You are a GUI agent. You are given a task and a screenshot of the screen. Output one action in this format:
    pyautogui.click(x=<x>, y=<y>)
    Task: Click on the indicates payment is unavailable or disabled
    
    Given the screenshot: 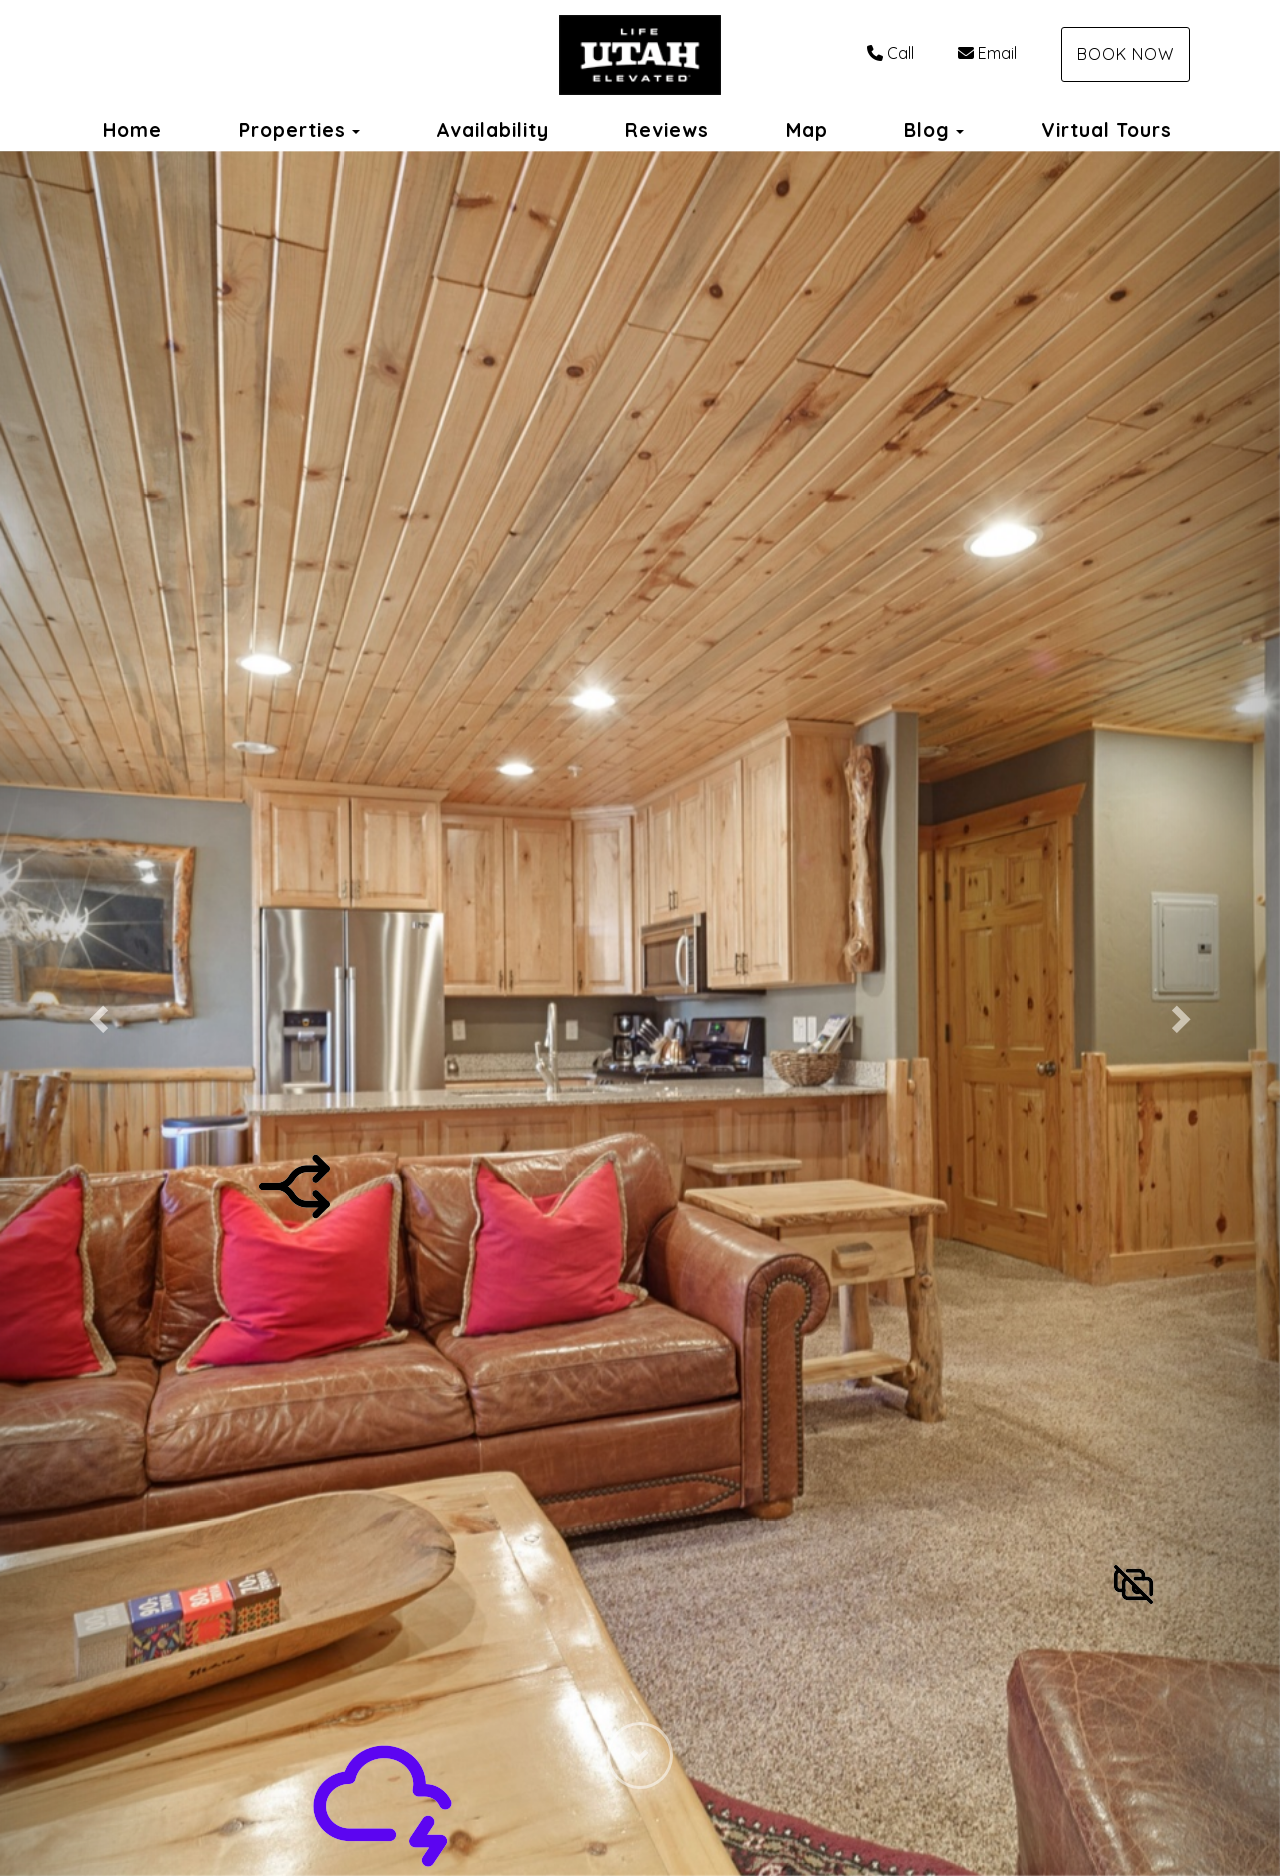 What is the action you would take?
    pyautogui.click(x=1133, y=1584)
    